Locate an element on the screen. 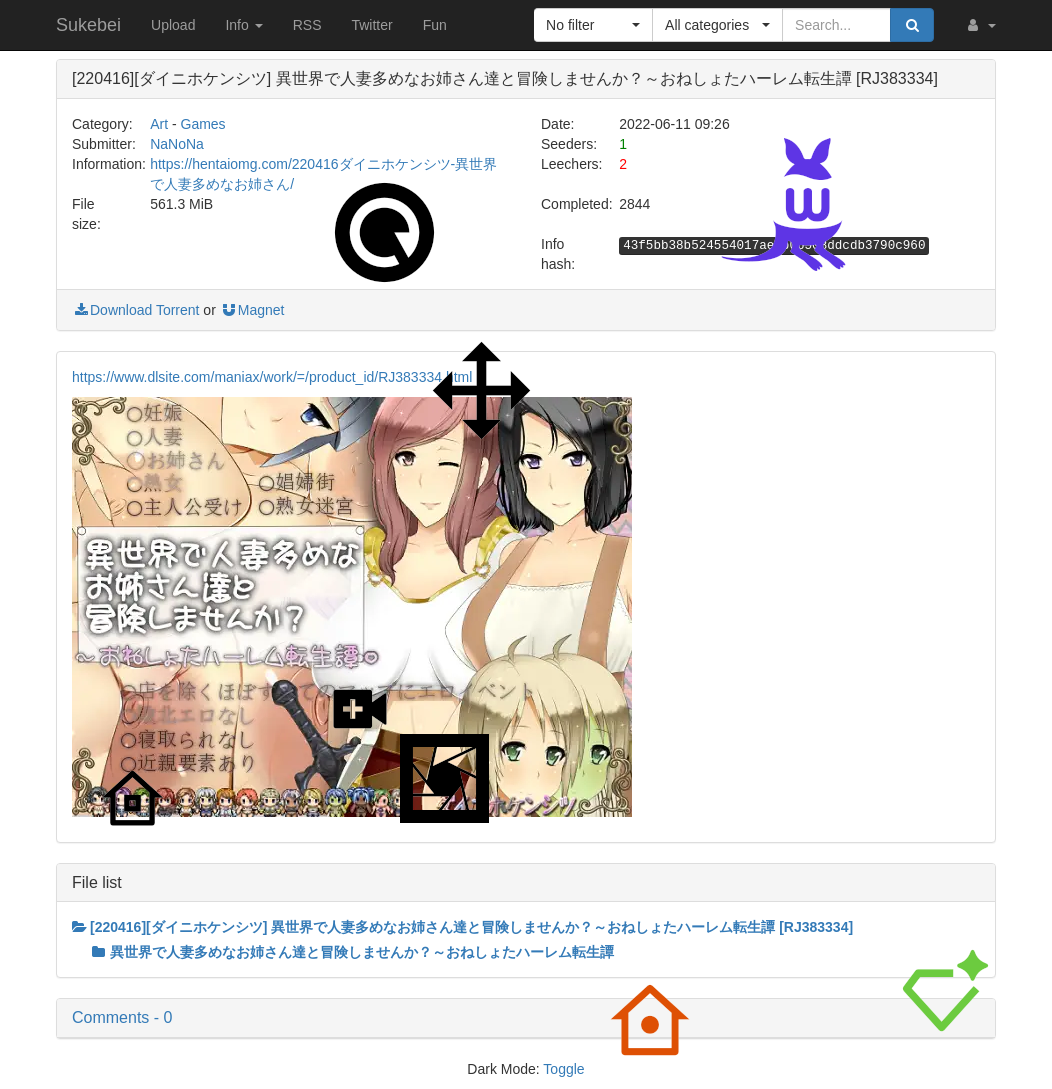  open google lens for visual search is located at coordinates (444, 778).